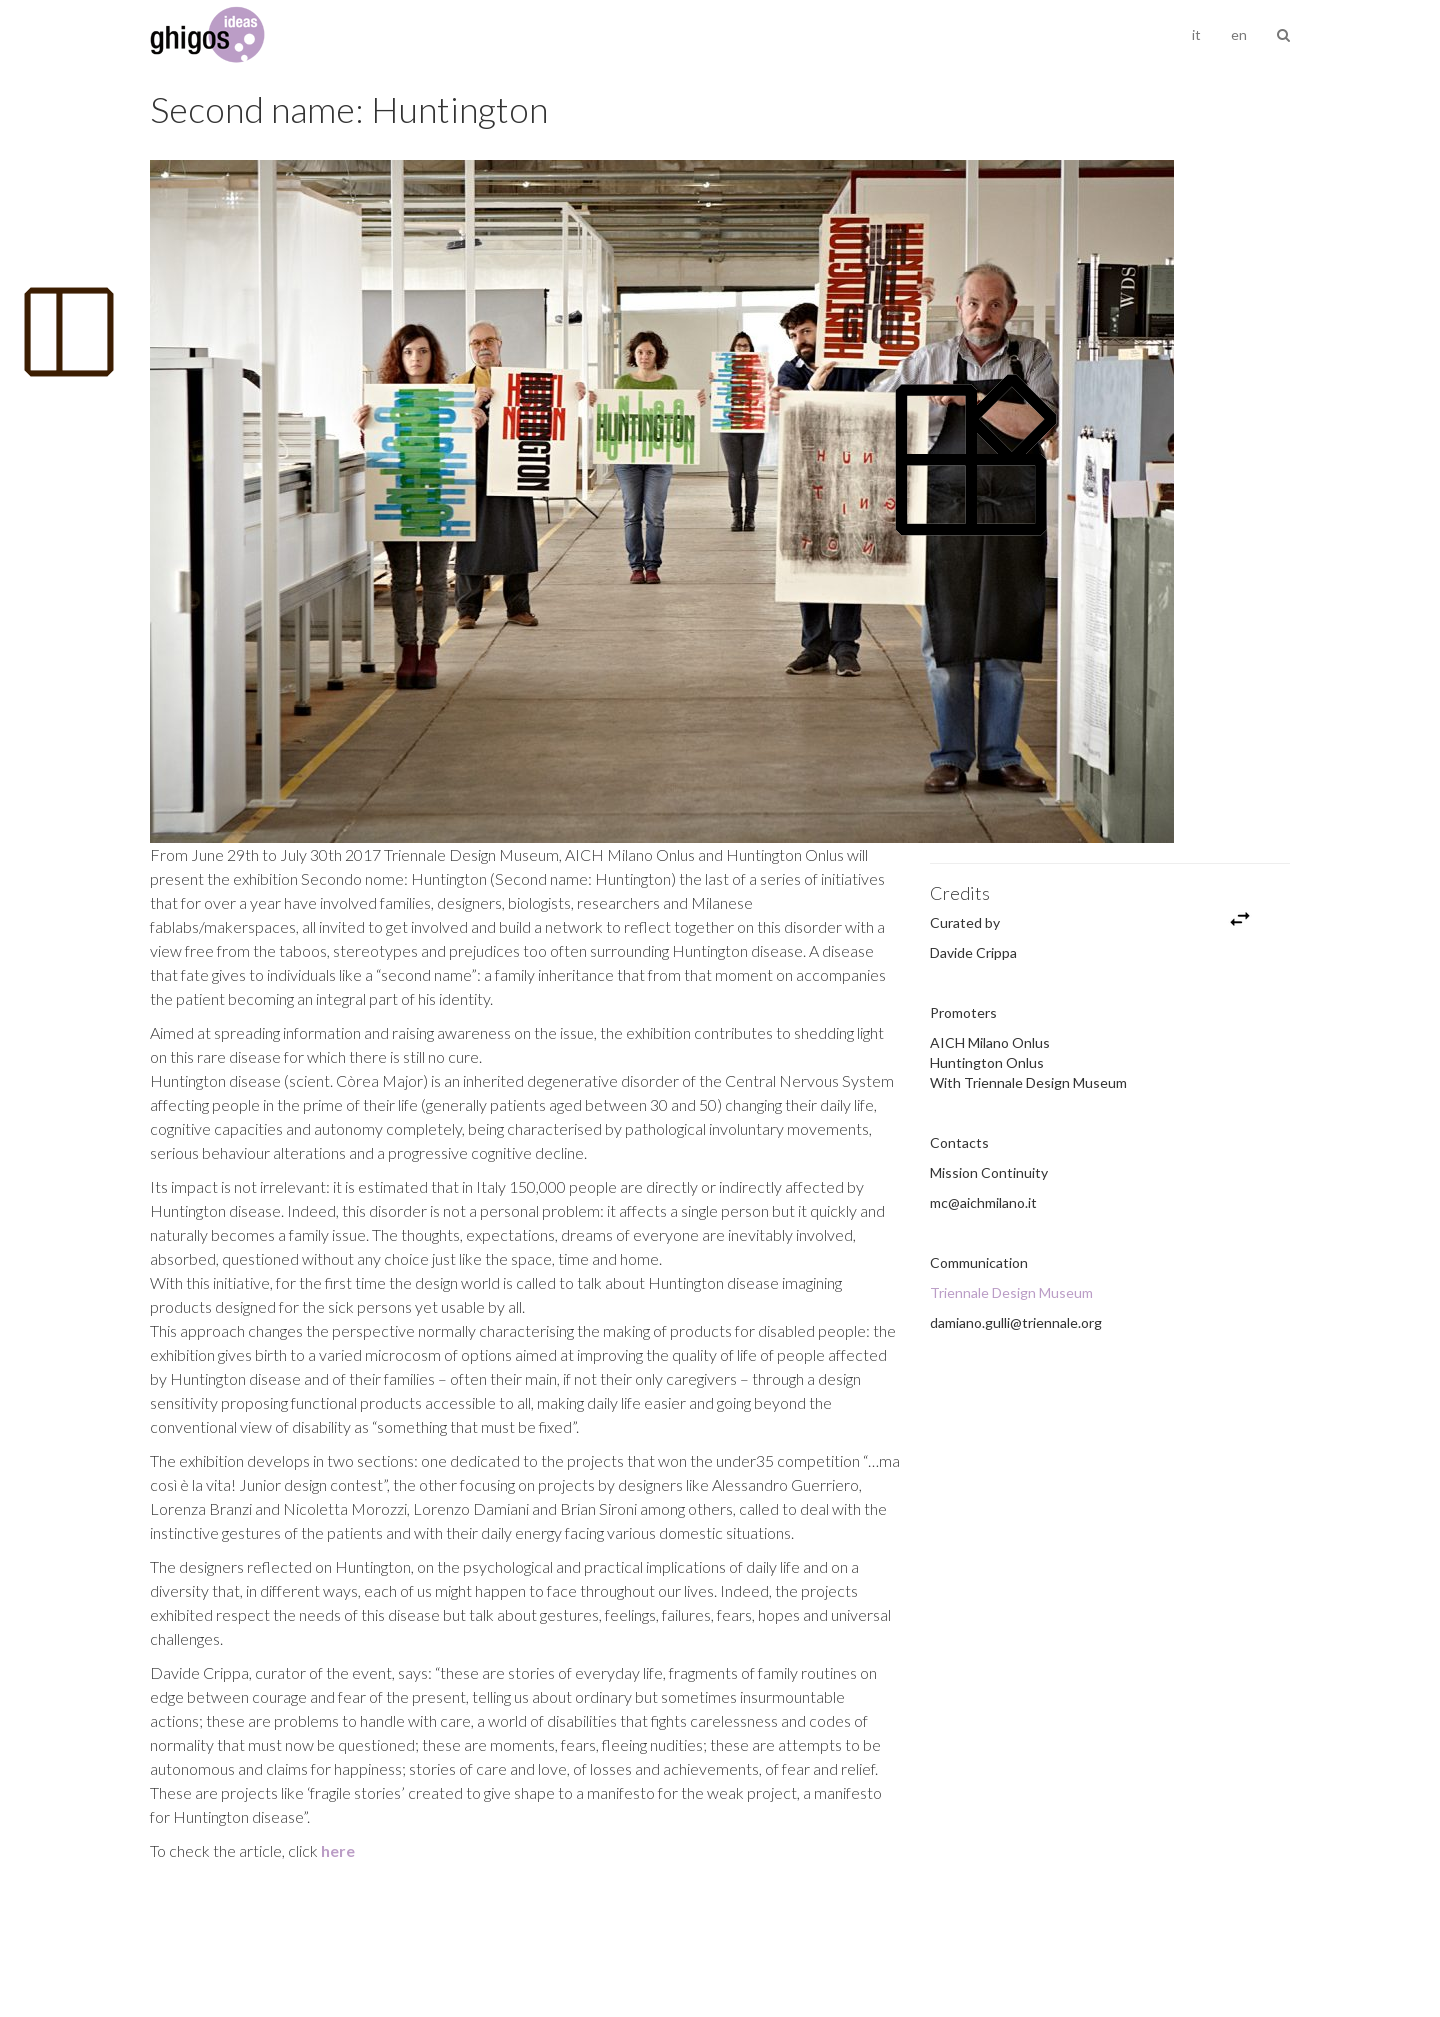 This screenshot has width=1440, height=2017. I want to click on swap or exchange items, so click(1240, 919).